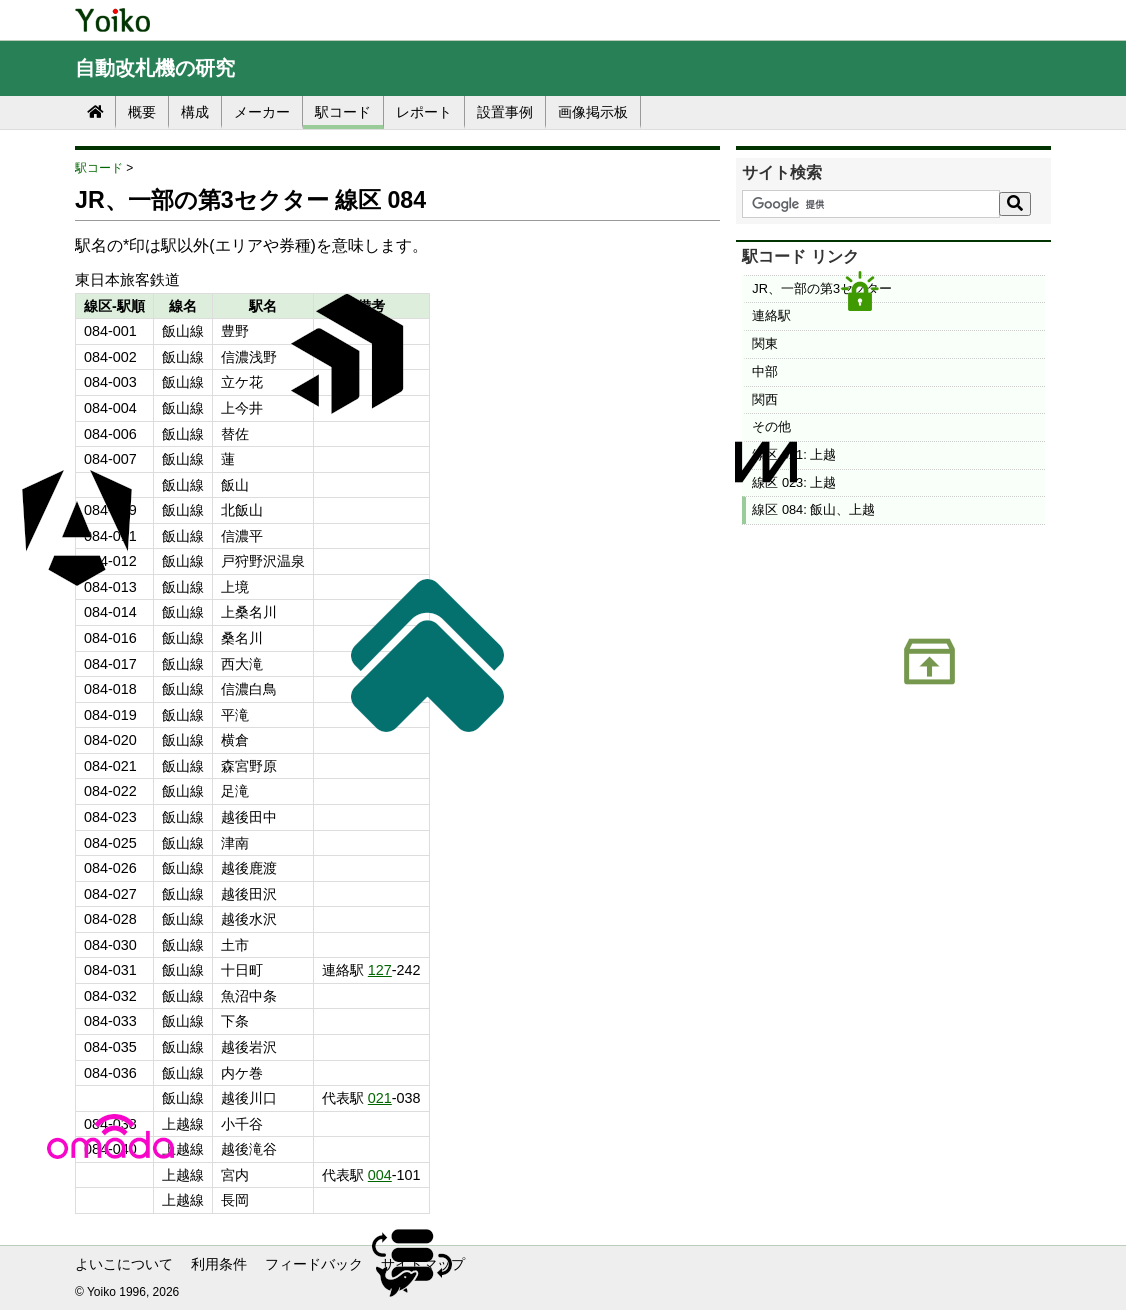 The image size is (1126, 1310). What do you see at coordinates (77, 528) in the screenshot?
I see `indicates an Angular framework application` at bounding box center [77, 528].